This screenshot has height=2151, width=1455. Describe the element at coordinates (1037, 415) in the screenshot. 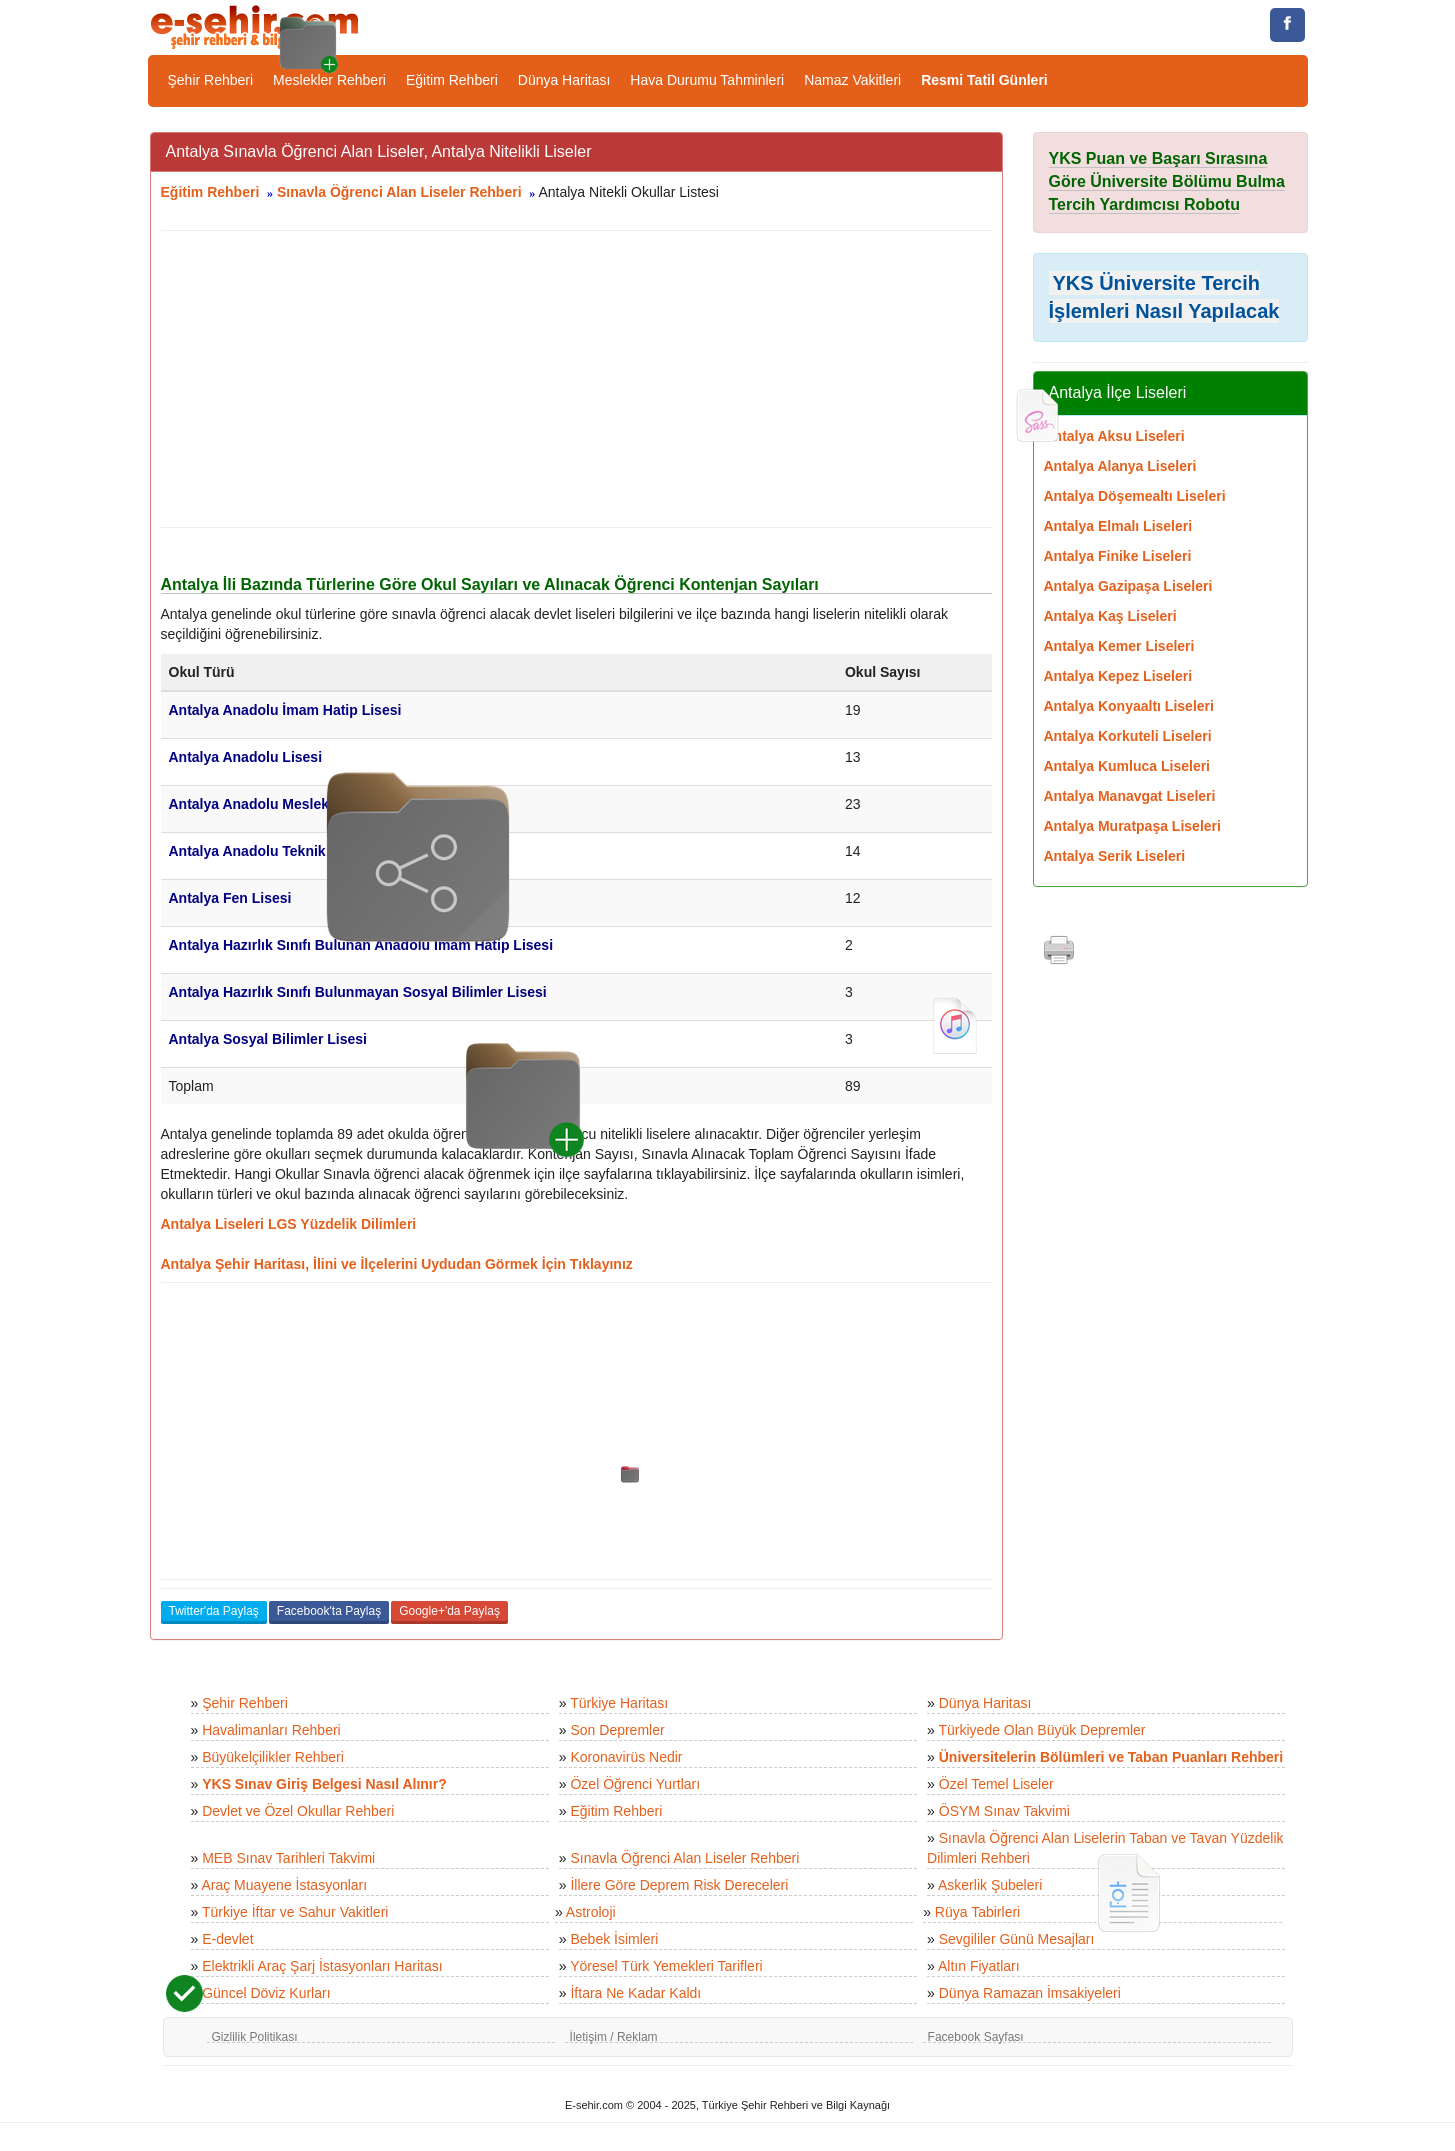

I see `scss stylesheet file` at that location.